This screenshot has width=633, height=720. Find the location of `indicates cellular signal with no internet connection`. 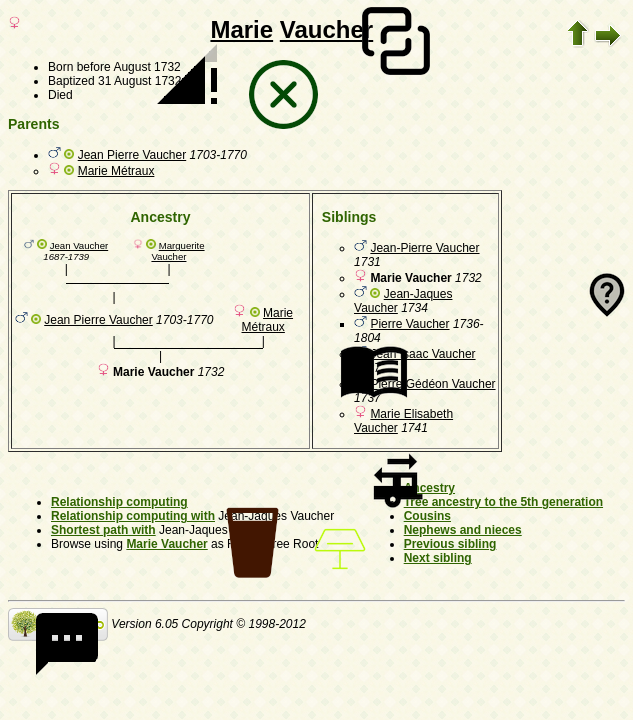

indicates cellular signal with no internet connection is located at coordinates (187, 74).